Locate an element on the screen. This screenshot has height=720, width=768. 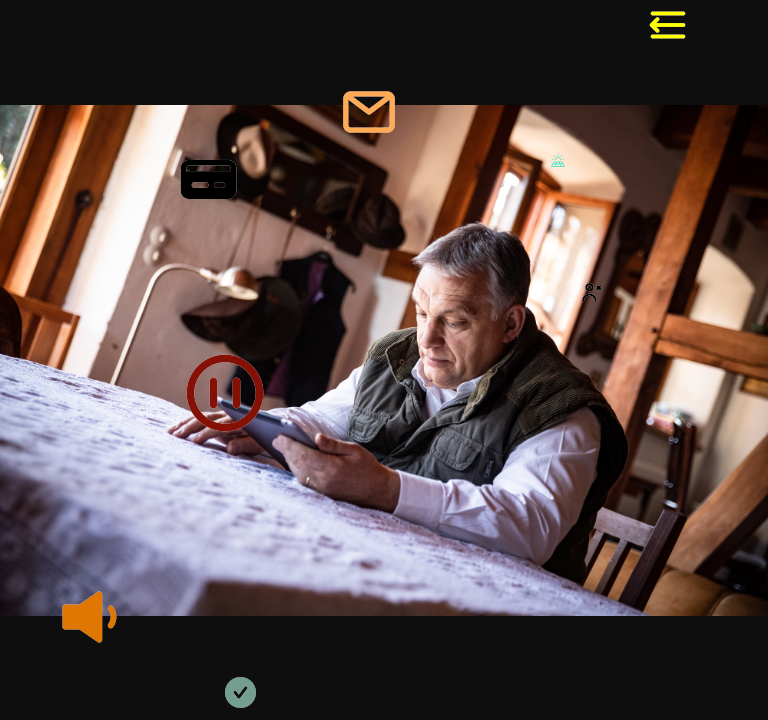
decrease audio volume is located at coordinates (88, 617).